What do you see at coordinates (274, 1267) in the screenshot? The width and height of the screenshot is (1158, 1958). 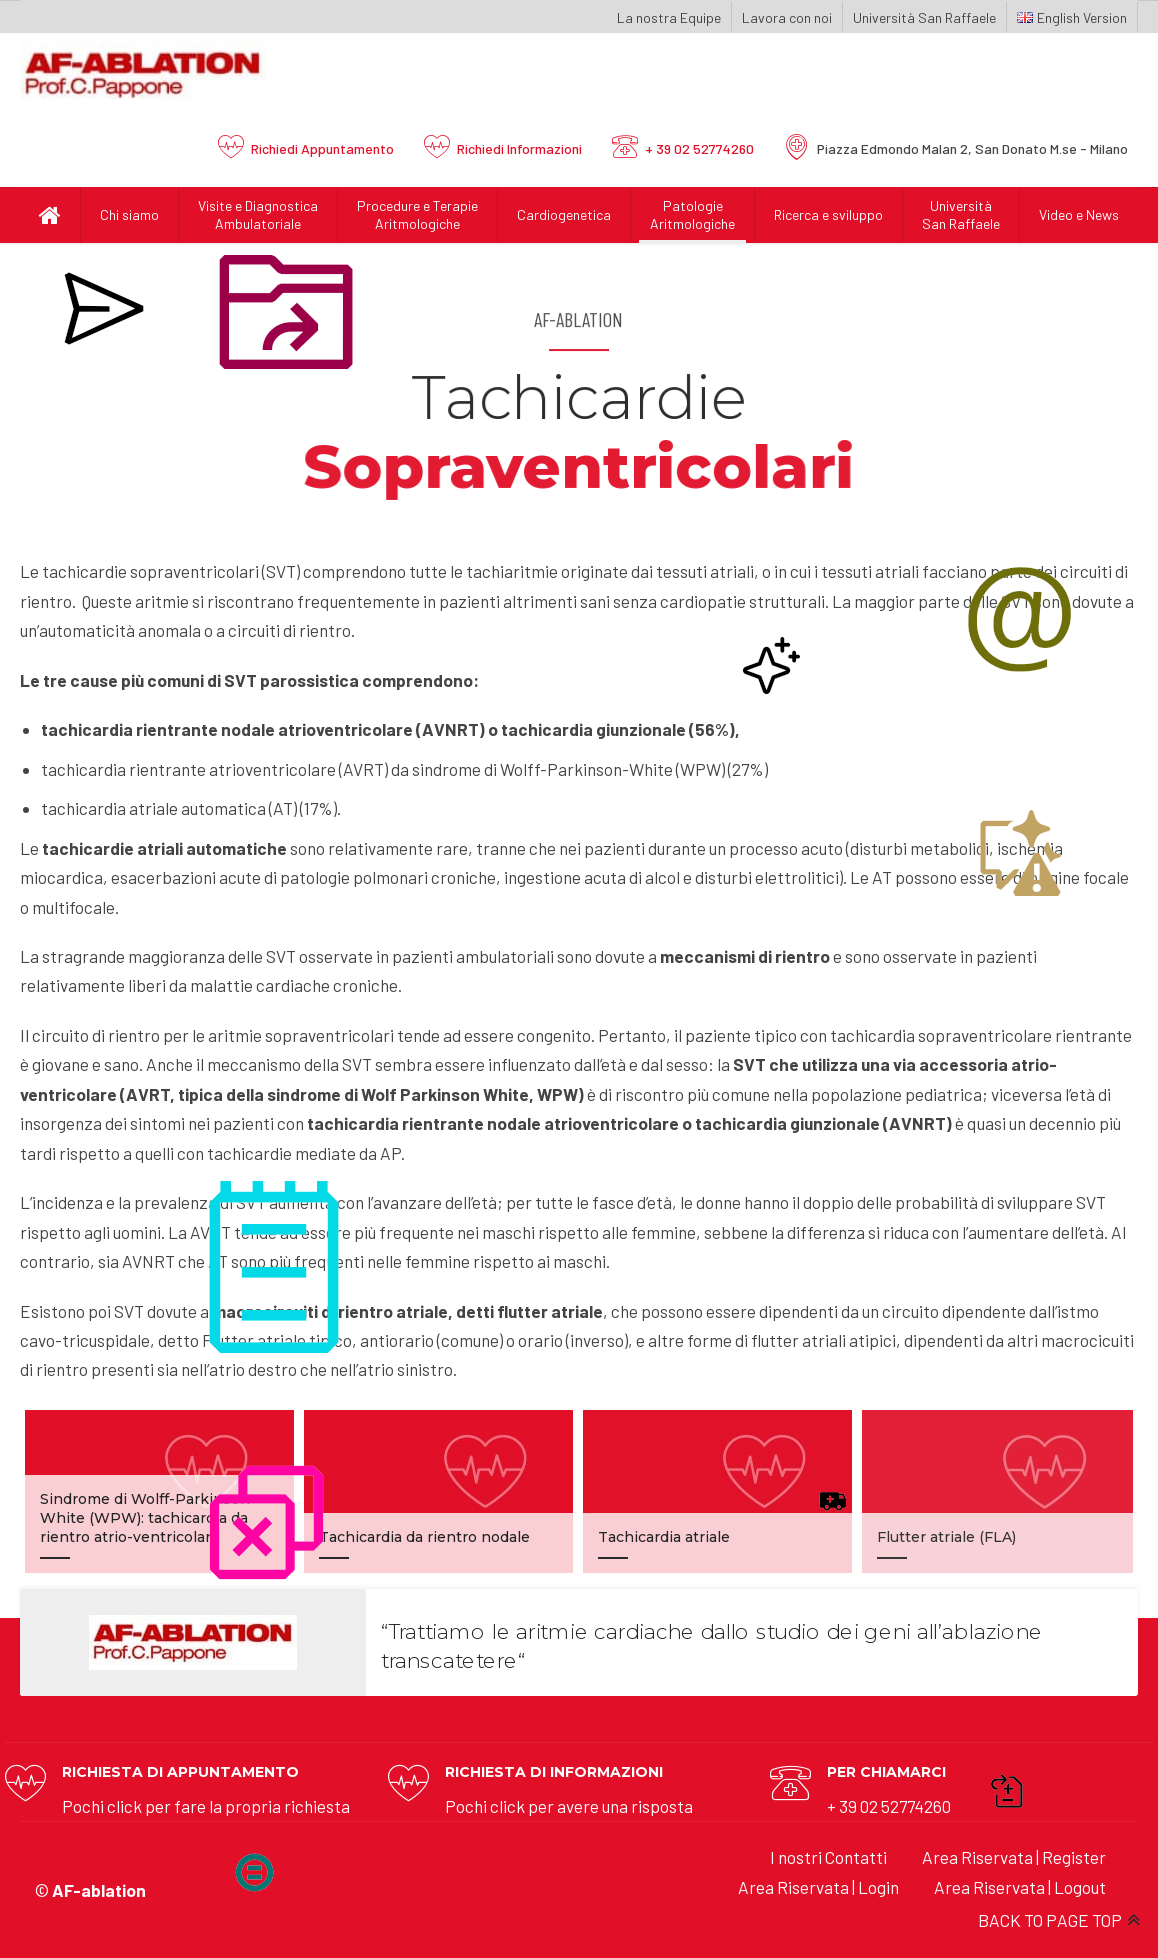 I see `view output console or log` at bounding box center [274, 1267].